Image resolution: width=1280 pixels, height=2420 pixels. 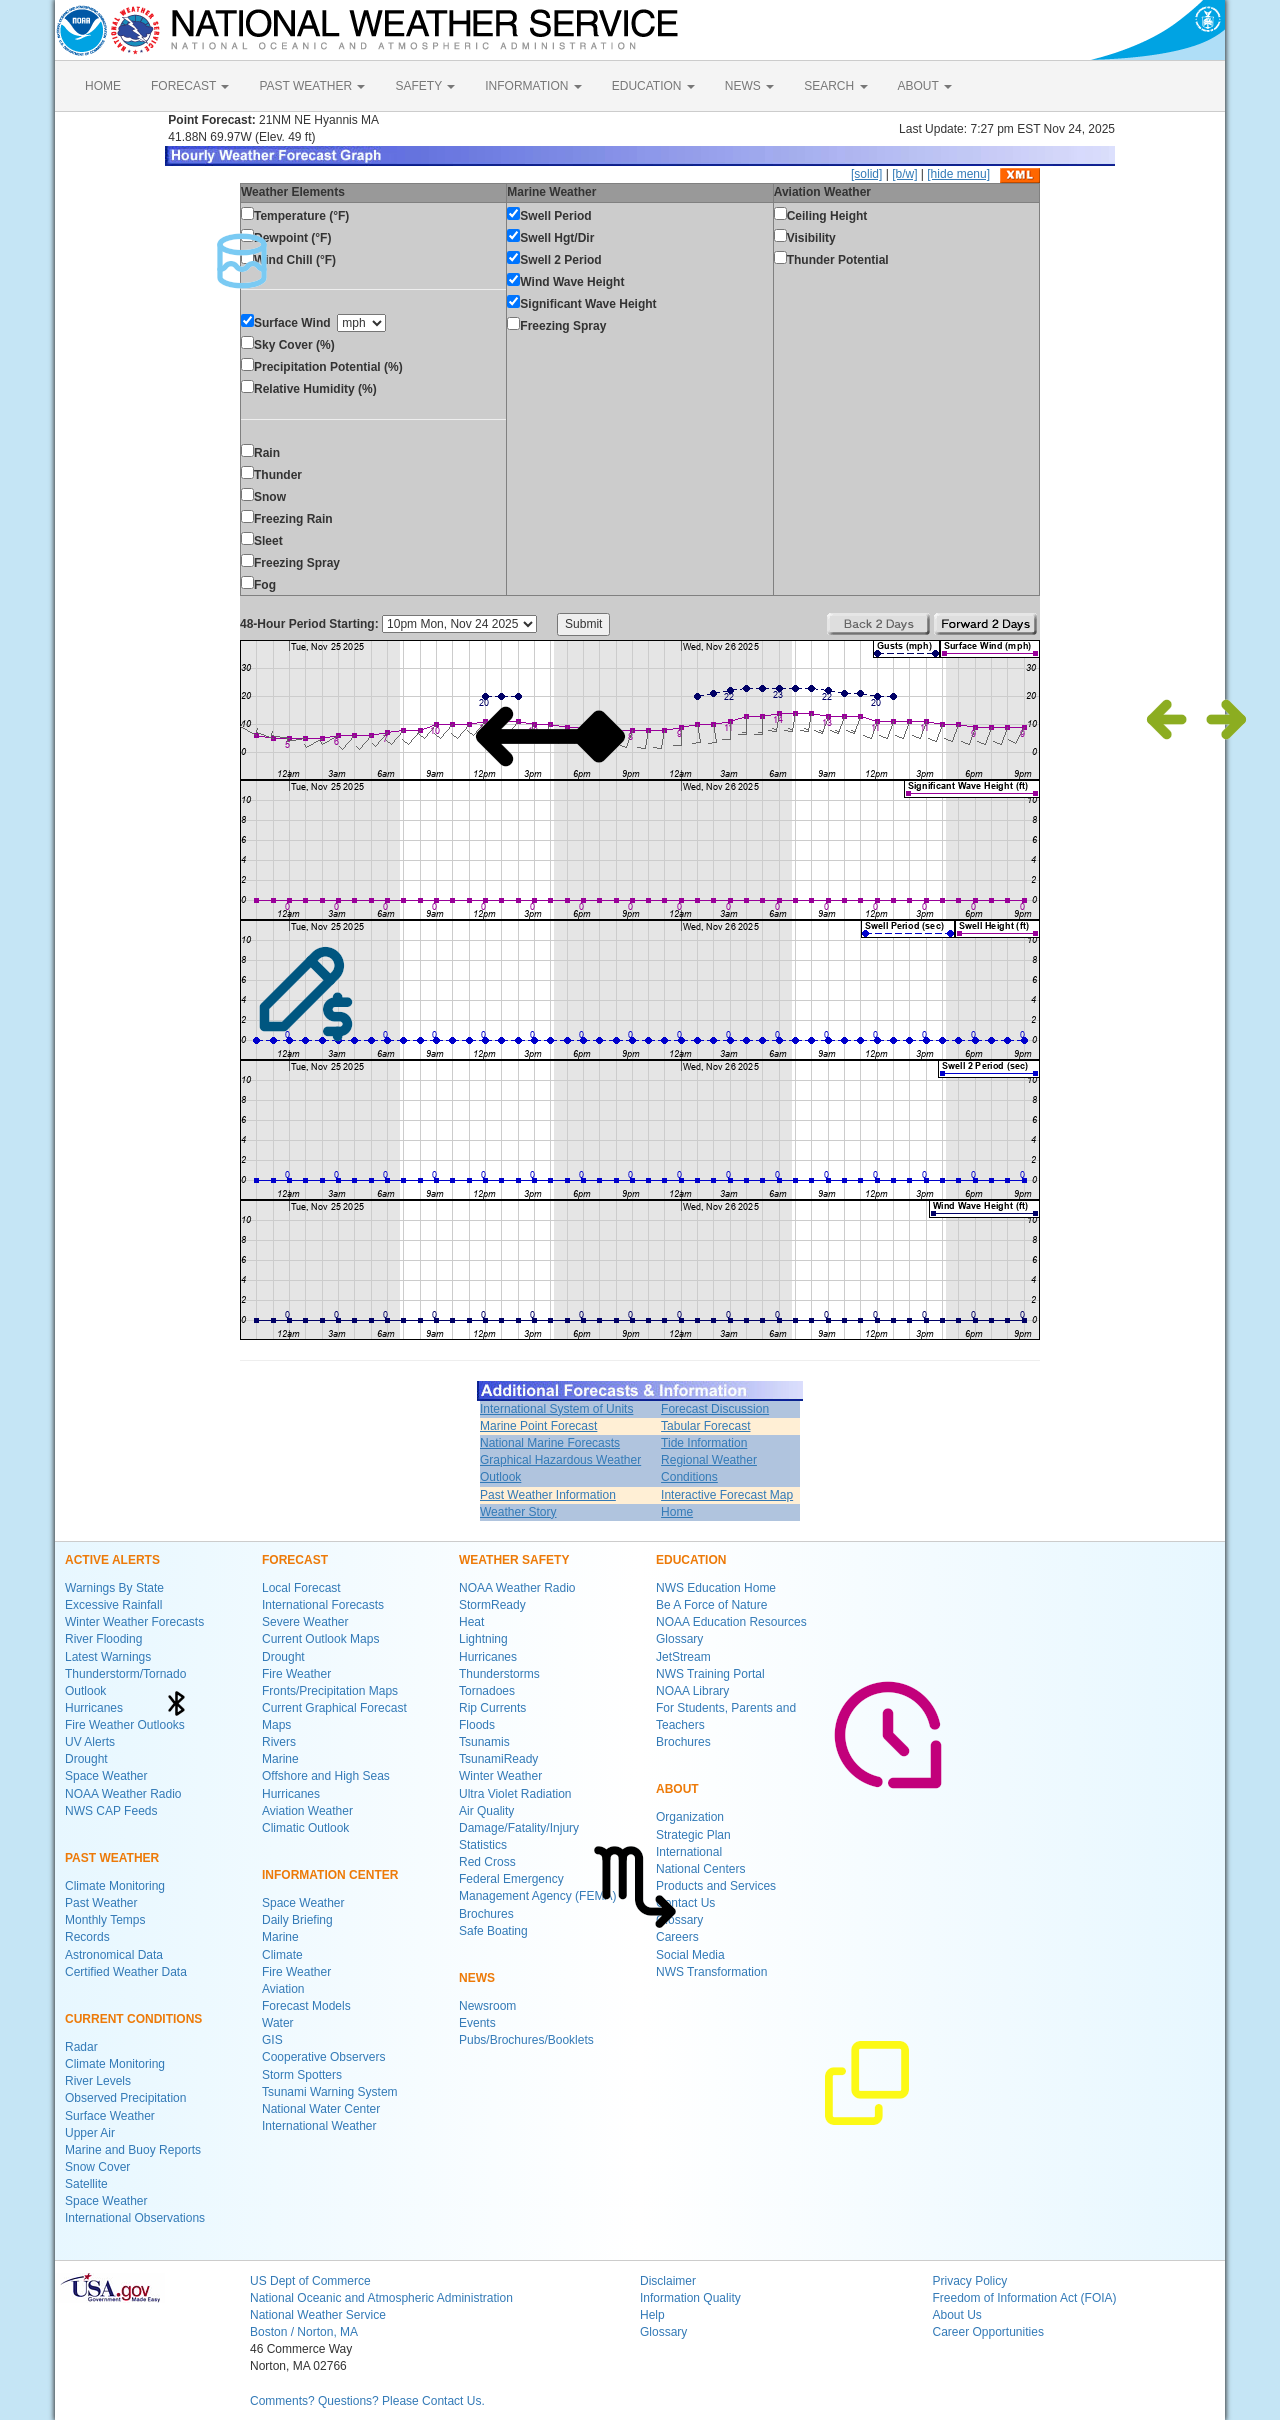 What do you see at coordinates (176, 1703) in the screenshot?
I see `toggle bluetooth connectivity on or off` at bounding box center [176, 1703].